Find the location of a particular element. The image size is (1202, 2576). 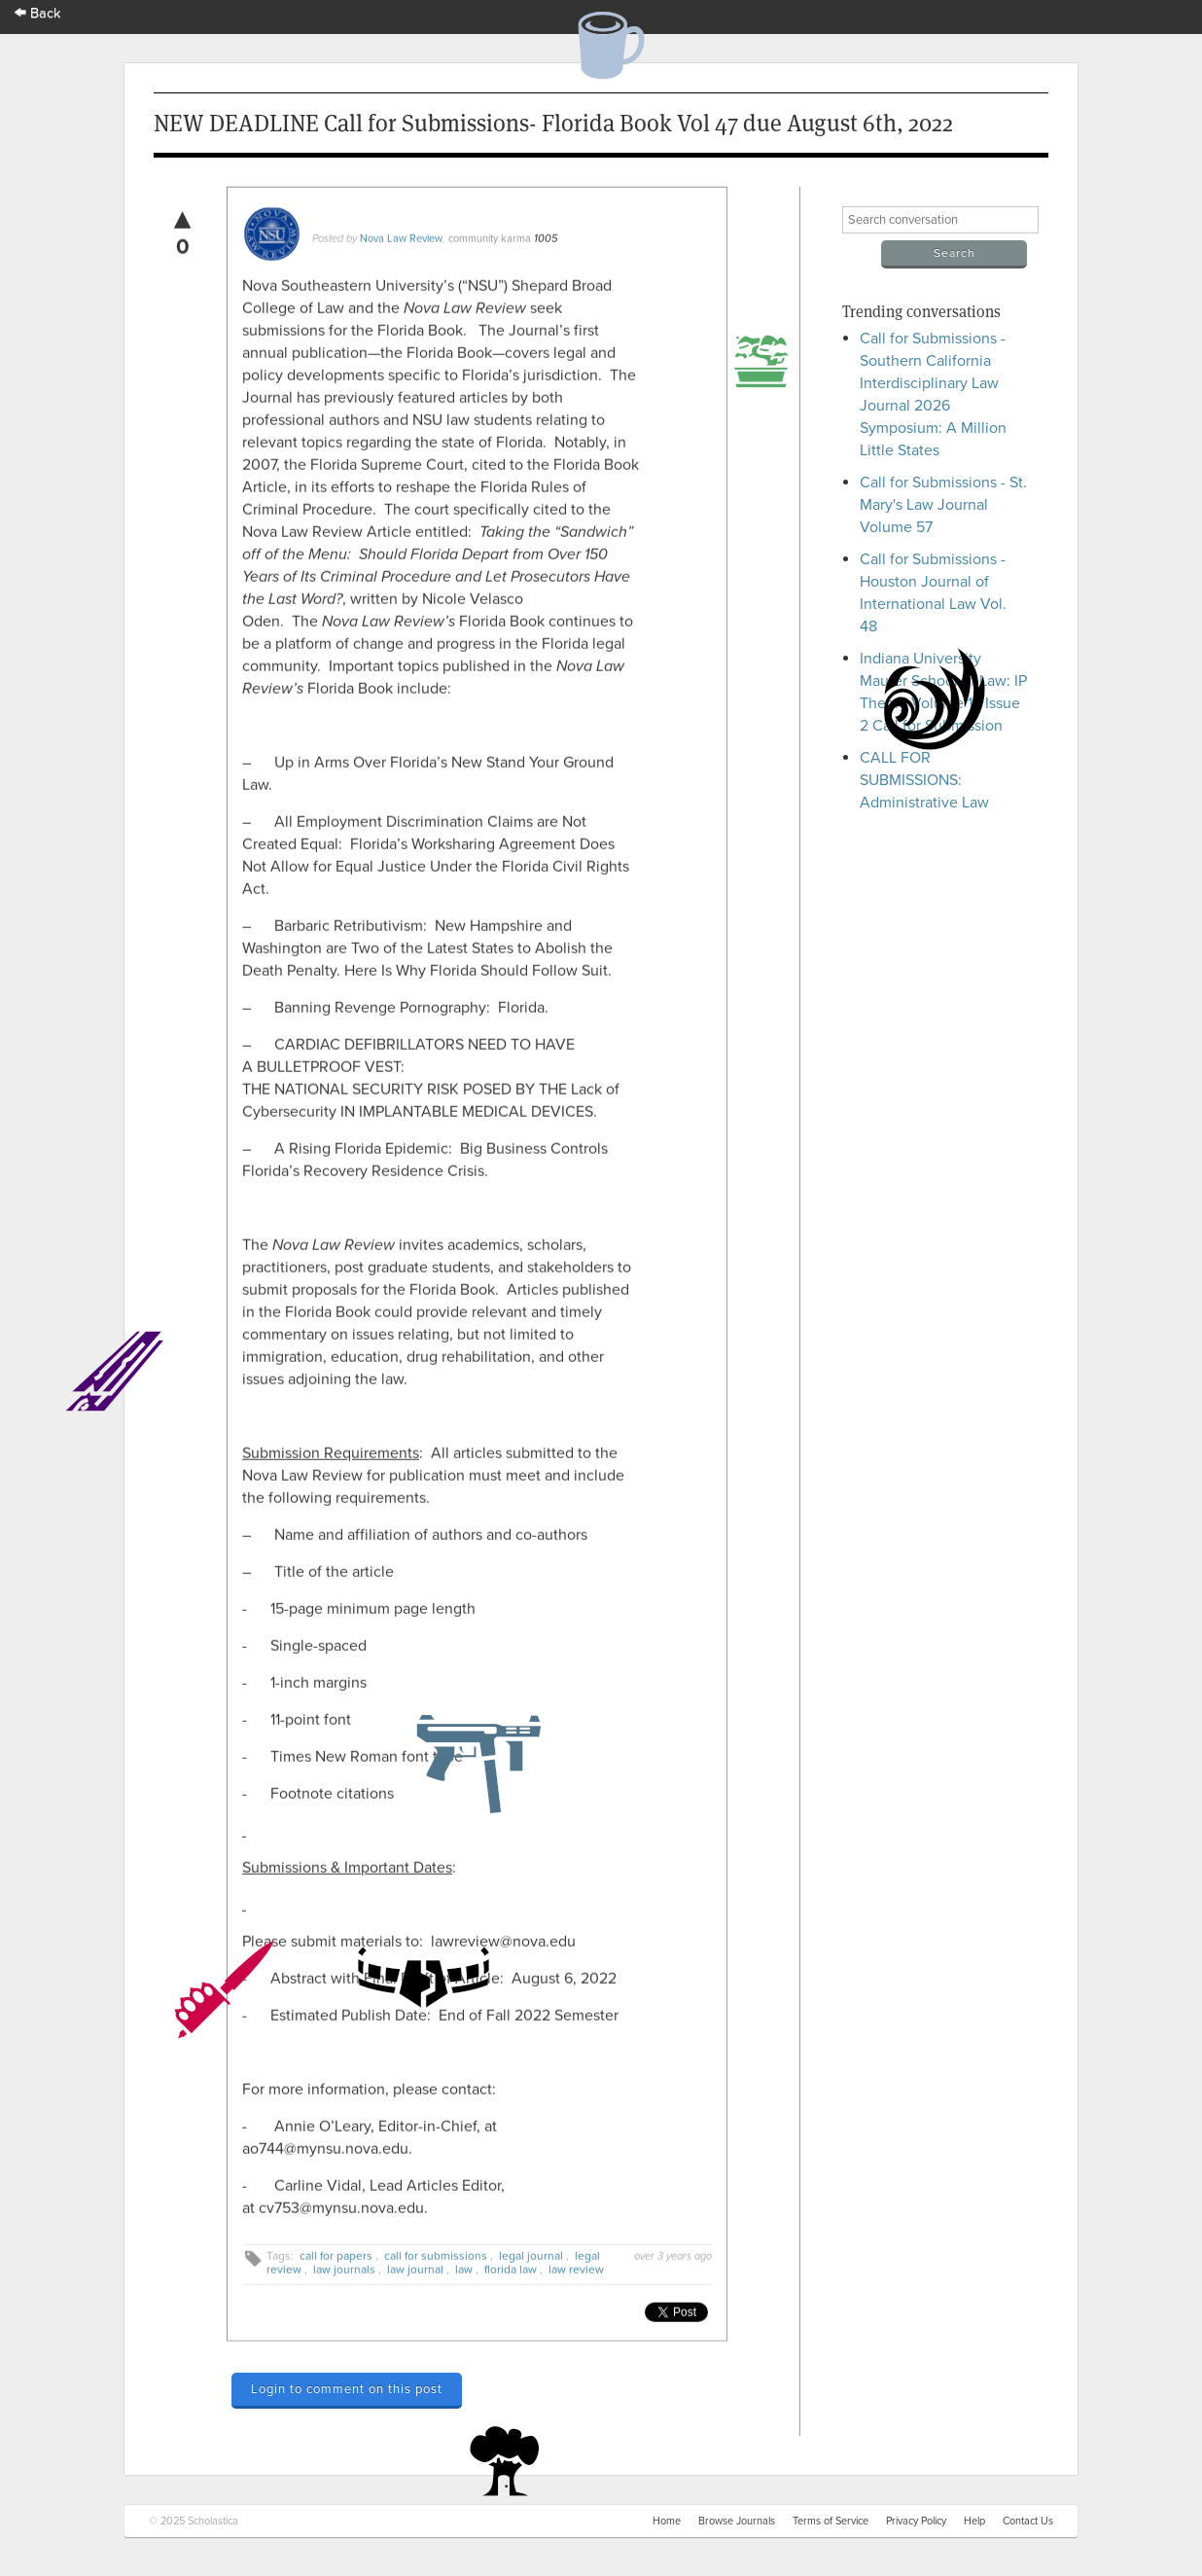

equip a trench knife weapon is located at coordinates (224, 1989).